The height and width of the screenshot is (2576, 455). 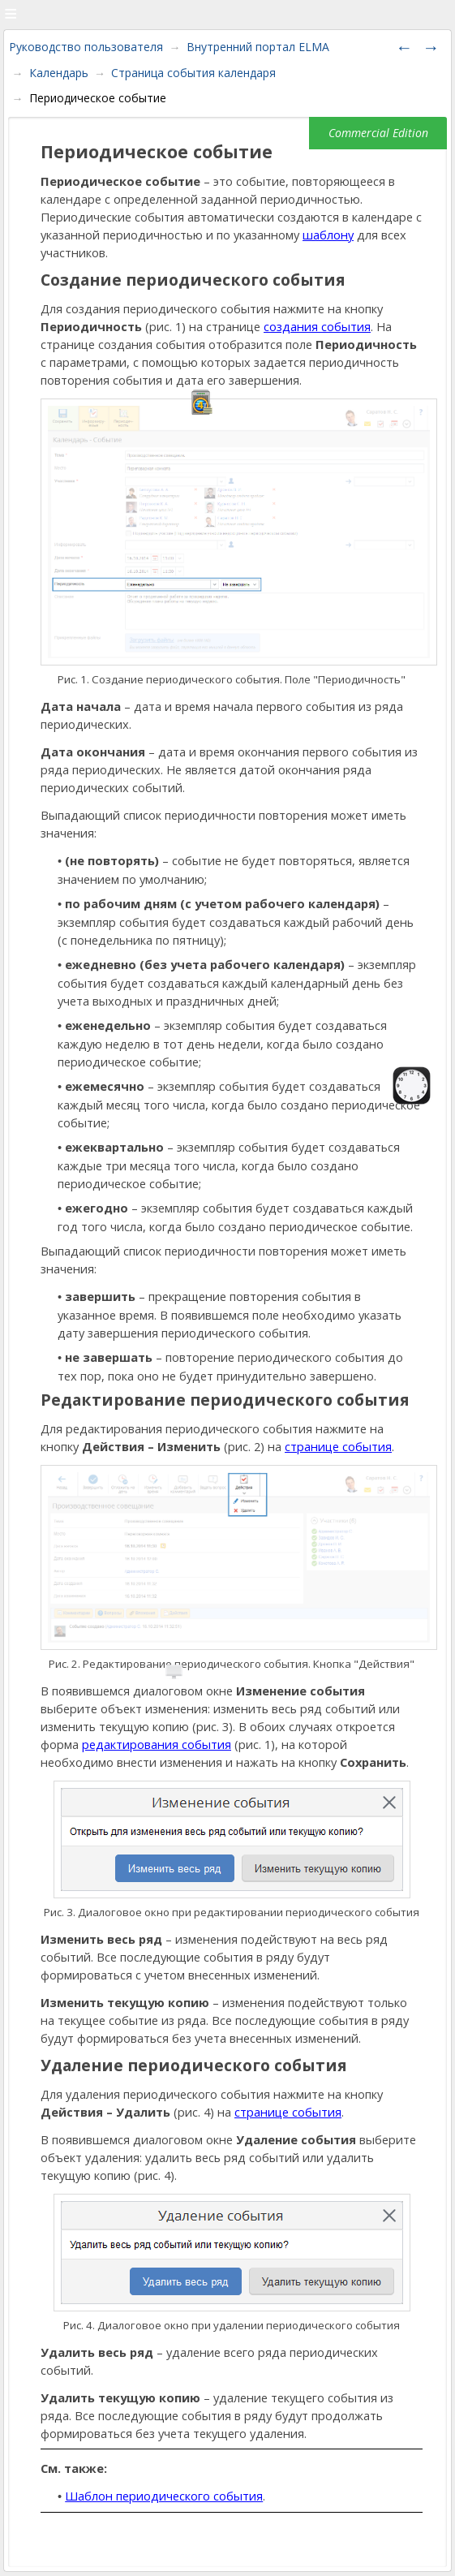 I want to click on represents this mac in system preferences or network settings, so click(x=174, y=1671).